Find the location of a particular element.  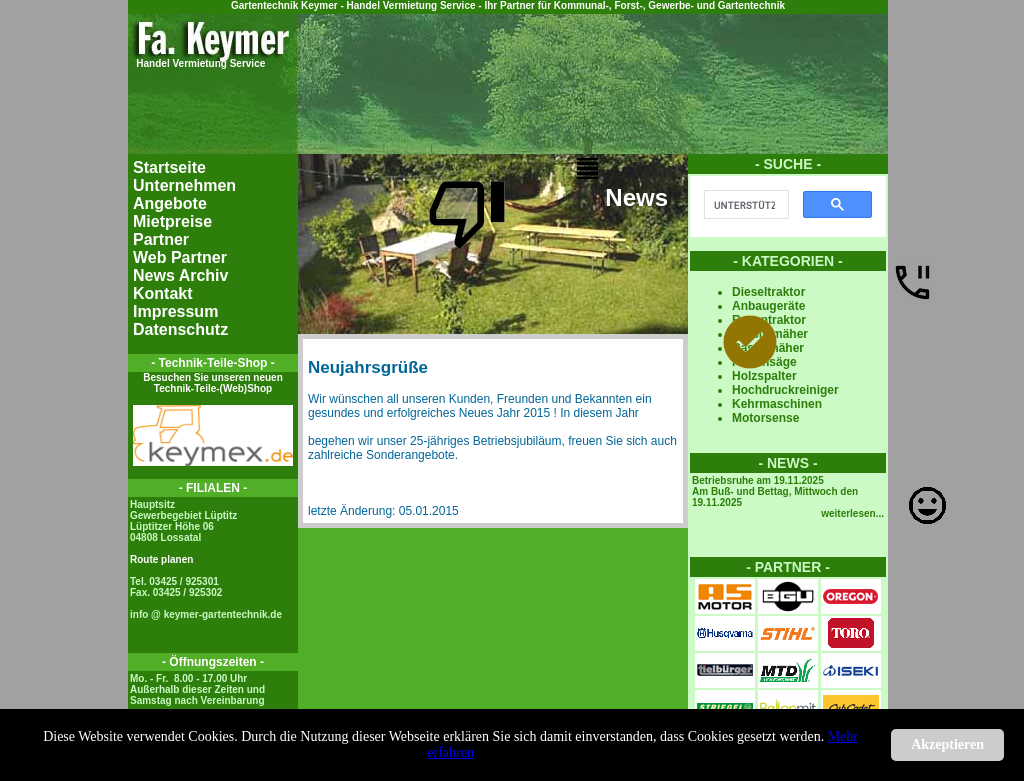

indicates successful completion or confirmation is located at coordinates (750, 342).